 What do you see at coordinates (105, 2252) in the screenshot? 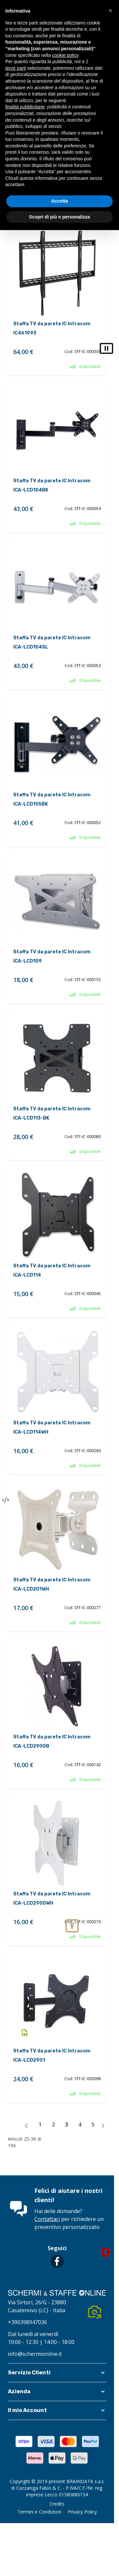
I see `indicates a "Q" category or label` at bounding box center [105, 2252].